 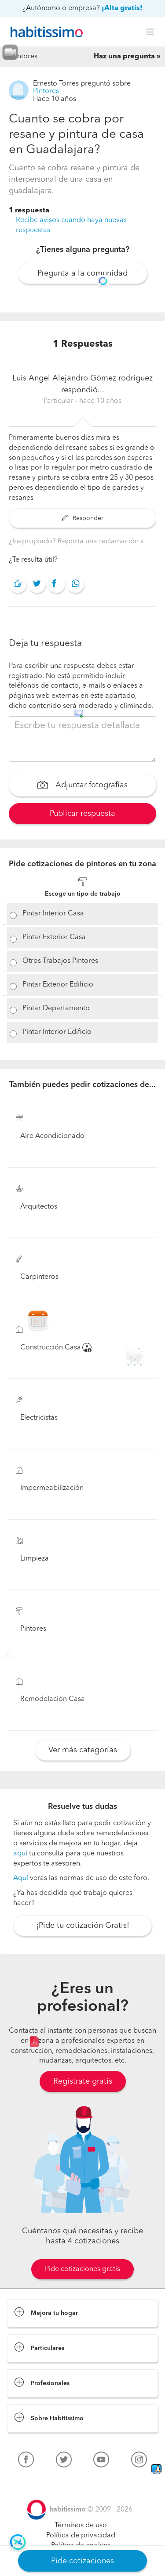 I want to click on adjust display brightness settings, so click(x=7, y=1655).